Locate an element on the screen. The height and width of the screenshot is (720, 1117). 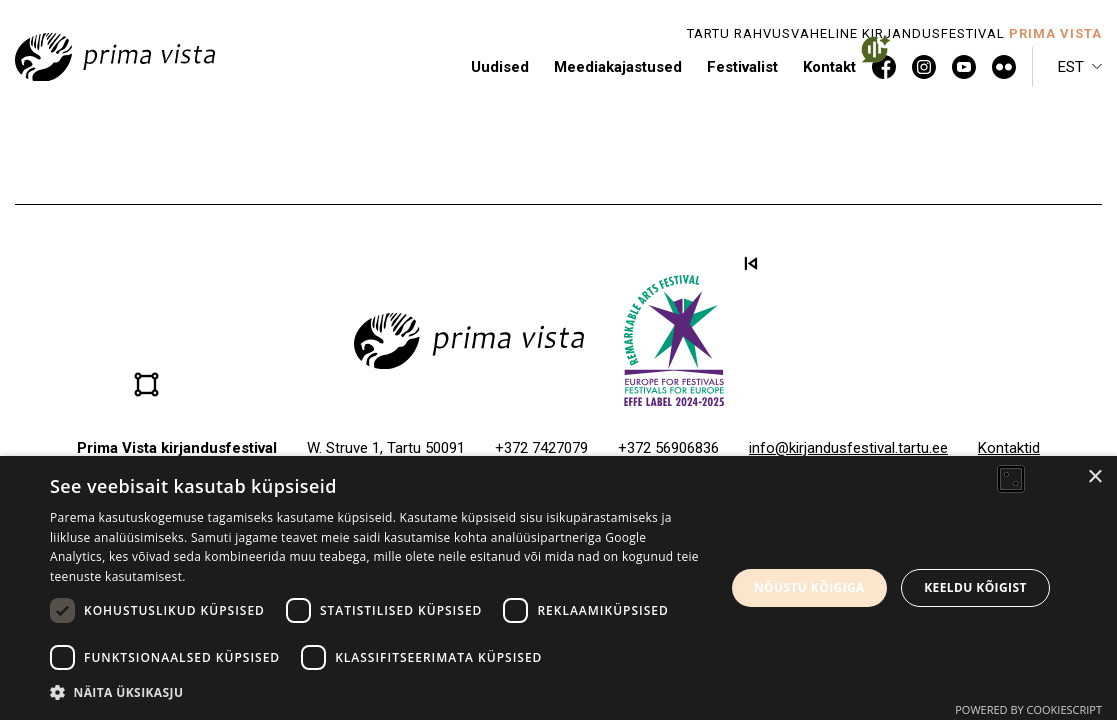
roll the dice or randomize is located at coordinates (1011, 479).